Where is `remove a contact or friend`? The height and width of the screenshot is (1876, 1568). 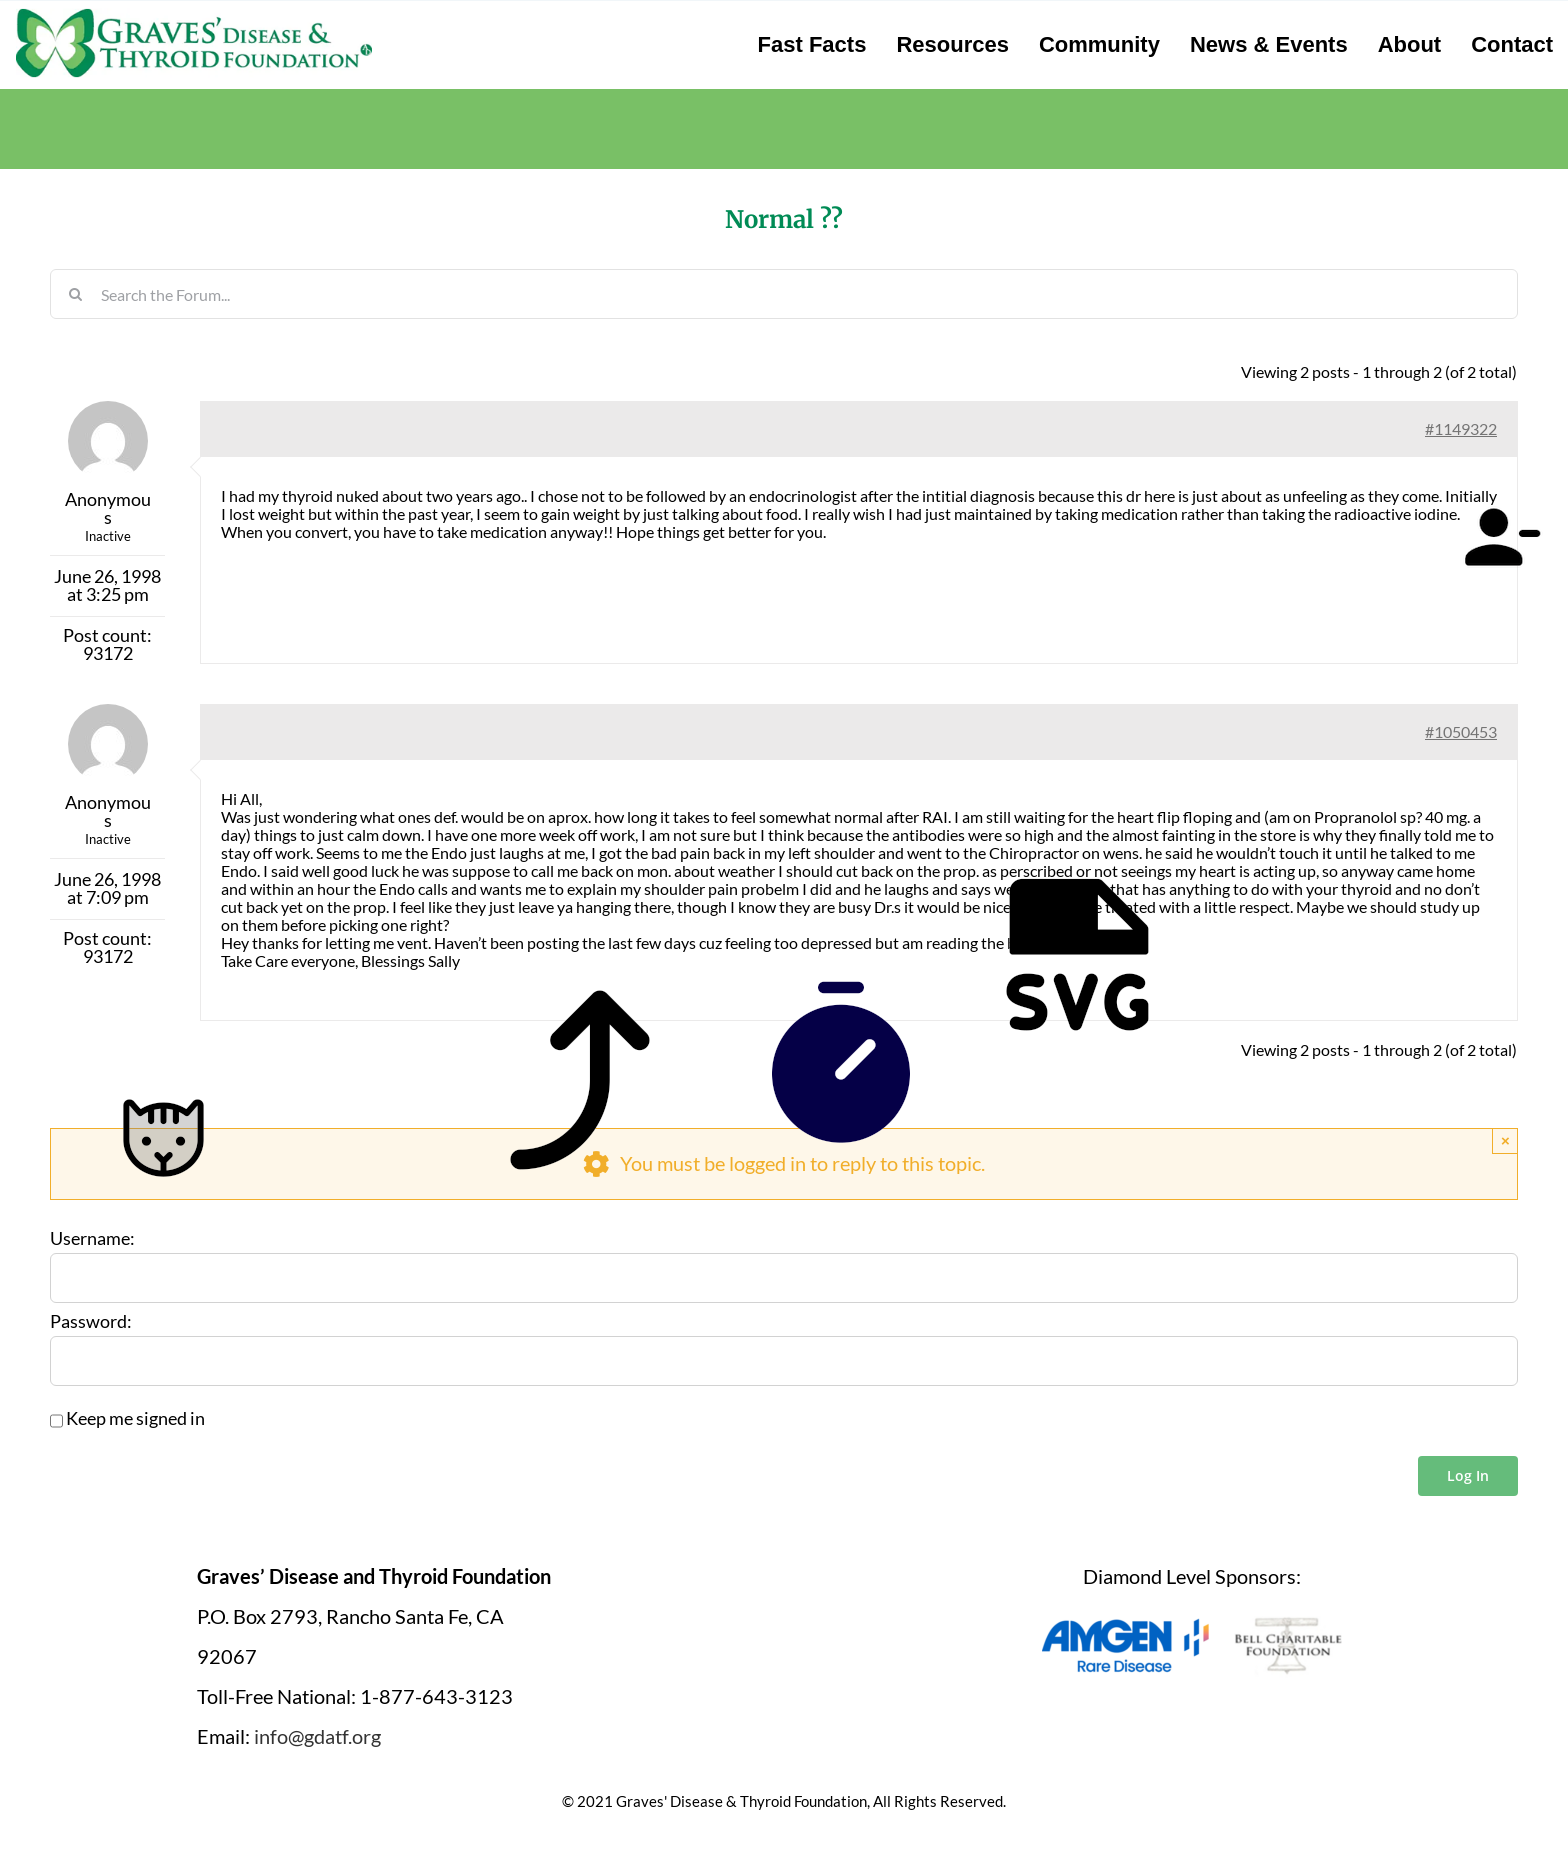
remove a contact or friend is located at coordinates (1501, 537).